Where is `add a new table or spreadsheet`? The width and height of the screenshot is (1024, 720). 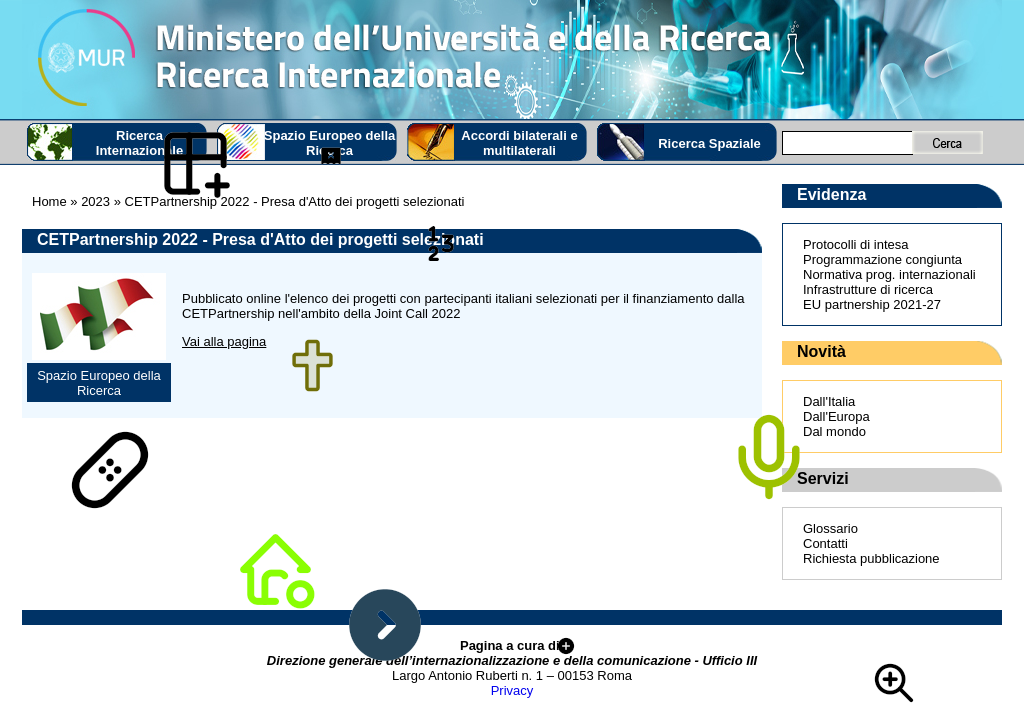
add a new table or spreadsheet is located at coordinates (195, 163).